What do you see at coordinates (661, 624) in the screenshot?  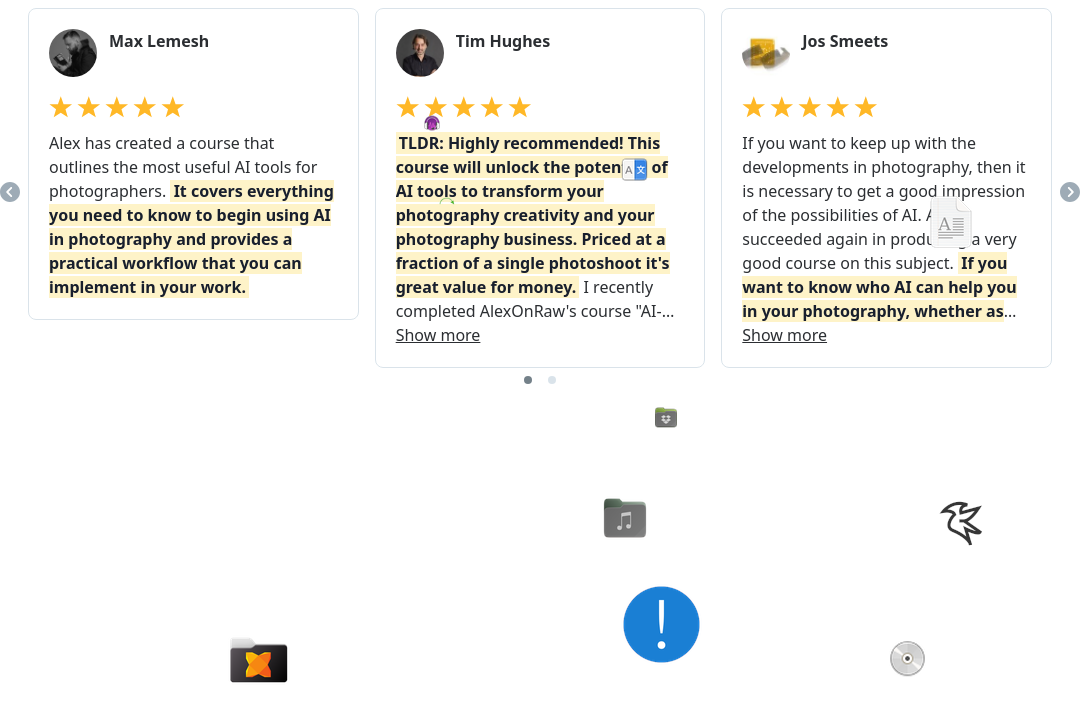 I see `mark an email as important` at bounding box center [661, 624].